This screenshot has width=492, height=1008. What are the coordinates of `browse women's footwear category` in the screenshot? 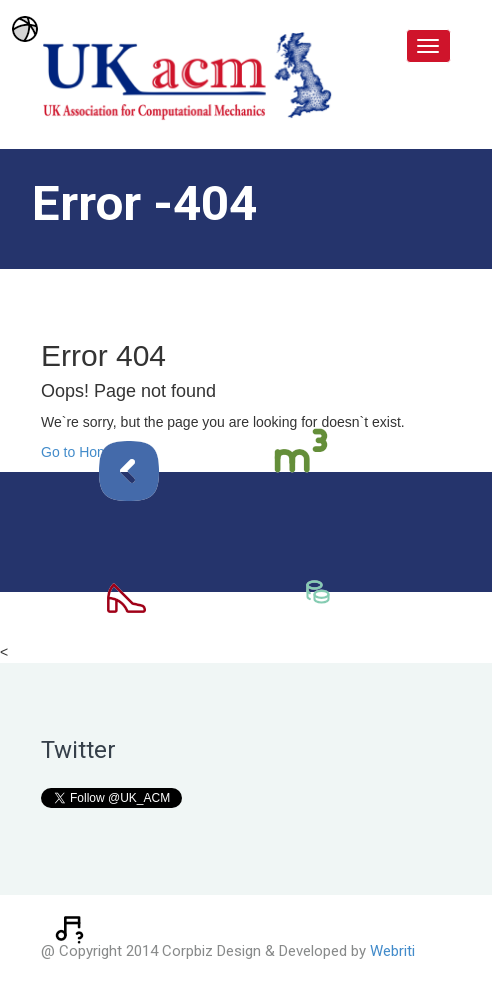 It's located at (124, 599).